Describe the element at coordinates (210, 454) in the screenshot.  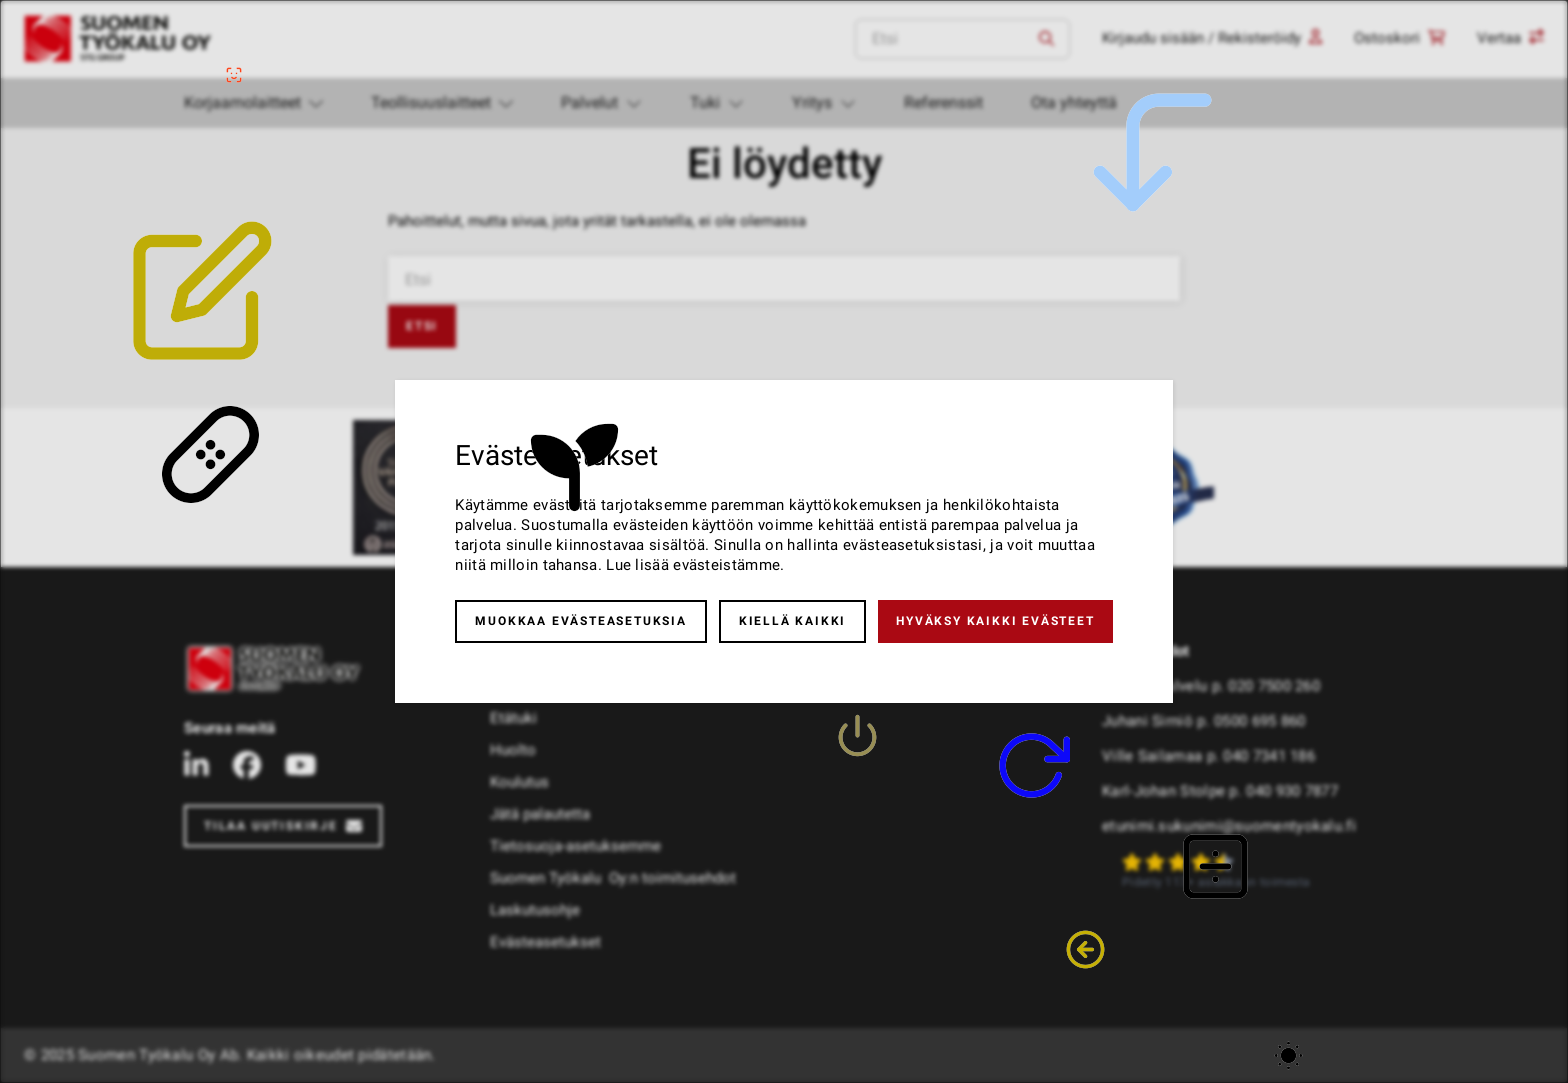
I see `access health or medical settings` at that location.